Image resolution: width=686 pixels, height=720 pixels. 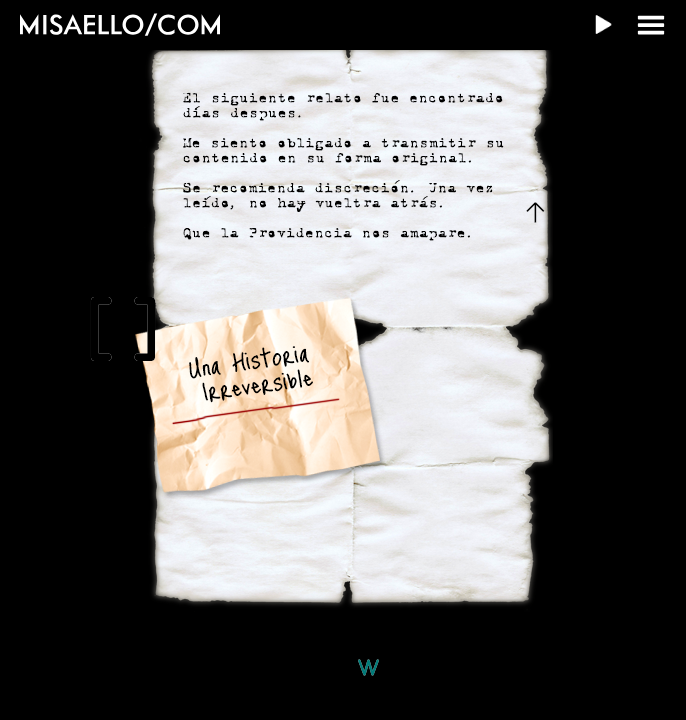 I want to click on insert code or code block, so click(x=123, y=329).